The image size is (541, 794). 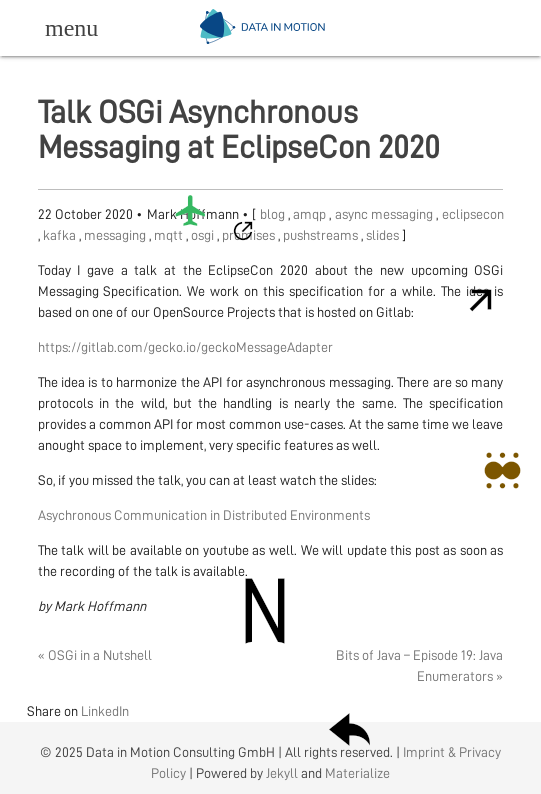 I want to click on indicates hazy or foggy weather conditions, so click(x=502, y=470).